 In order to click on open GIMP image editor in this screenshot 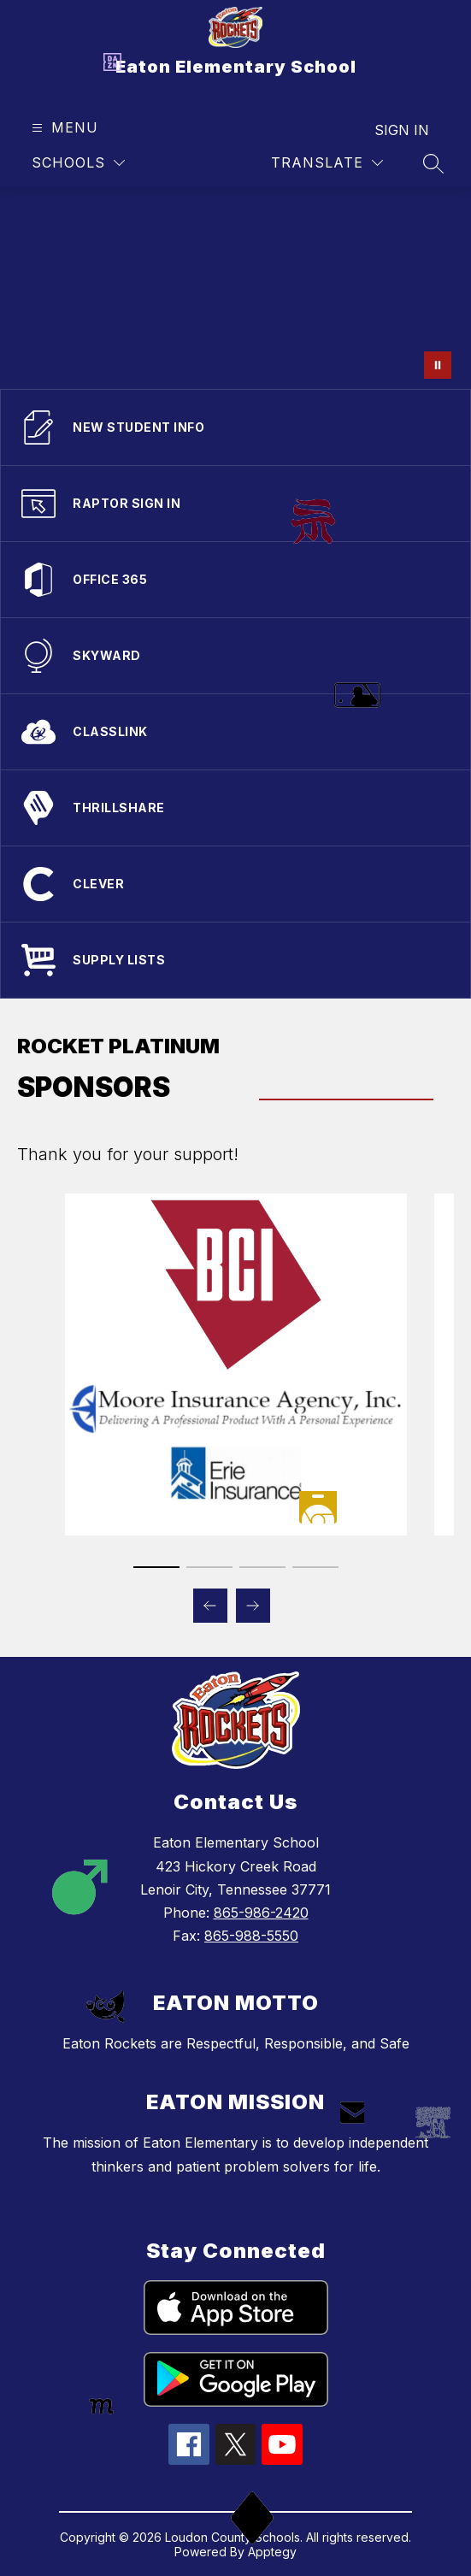, I will do `click(105, 2007)`.